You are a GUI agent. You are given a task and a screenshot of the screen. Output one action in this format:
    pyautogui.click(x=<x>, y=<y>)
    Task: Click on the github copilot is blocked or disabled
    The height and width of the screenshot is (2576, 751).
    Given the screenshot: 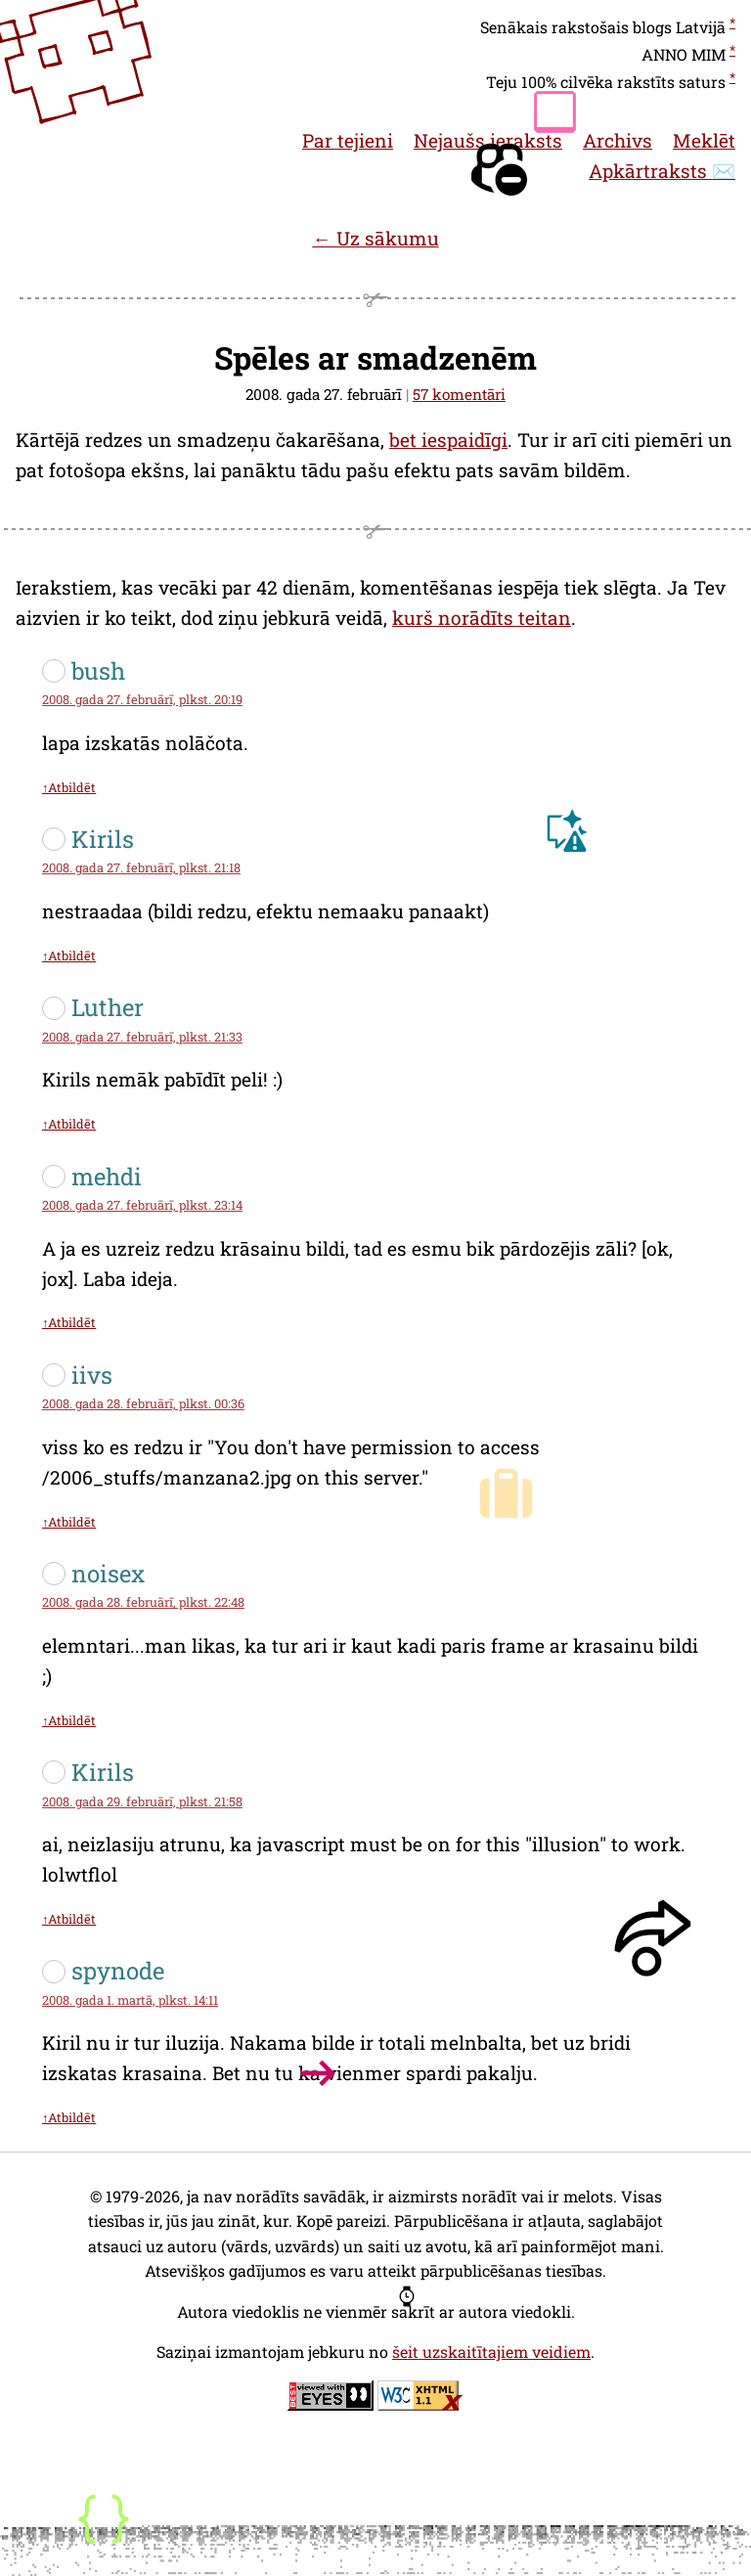 What is the action you would take?
    pyautogui.click(x=500, y=168)
    